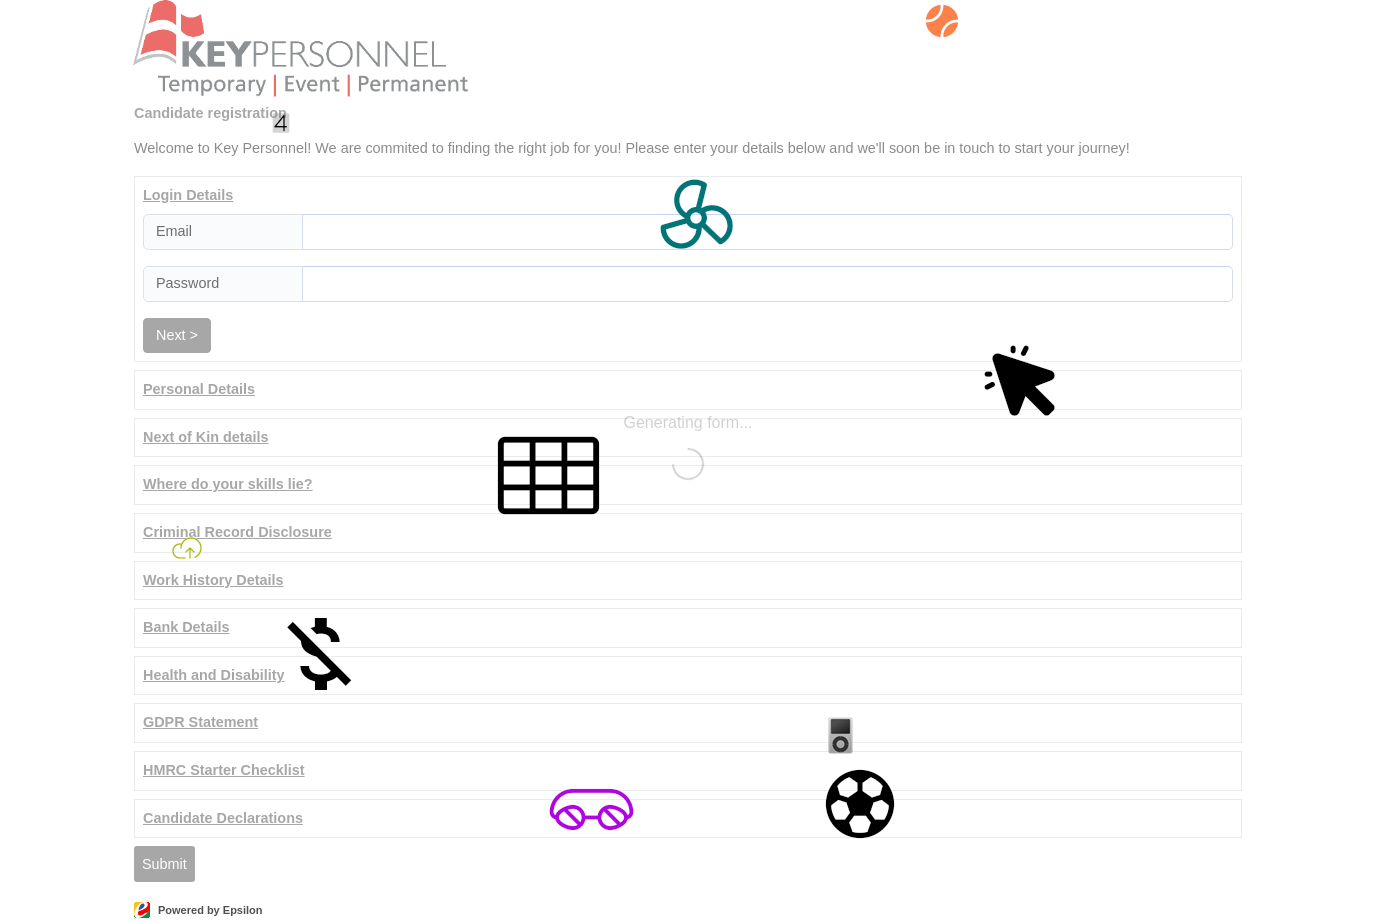 This screenshot has width=1376, height=922. What do you see at coordinates (281, 123) in the screenshot?
I see `indicates step four in a multi-step process` at bounding box center [281, 123].